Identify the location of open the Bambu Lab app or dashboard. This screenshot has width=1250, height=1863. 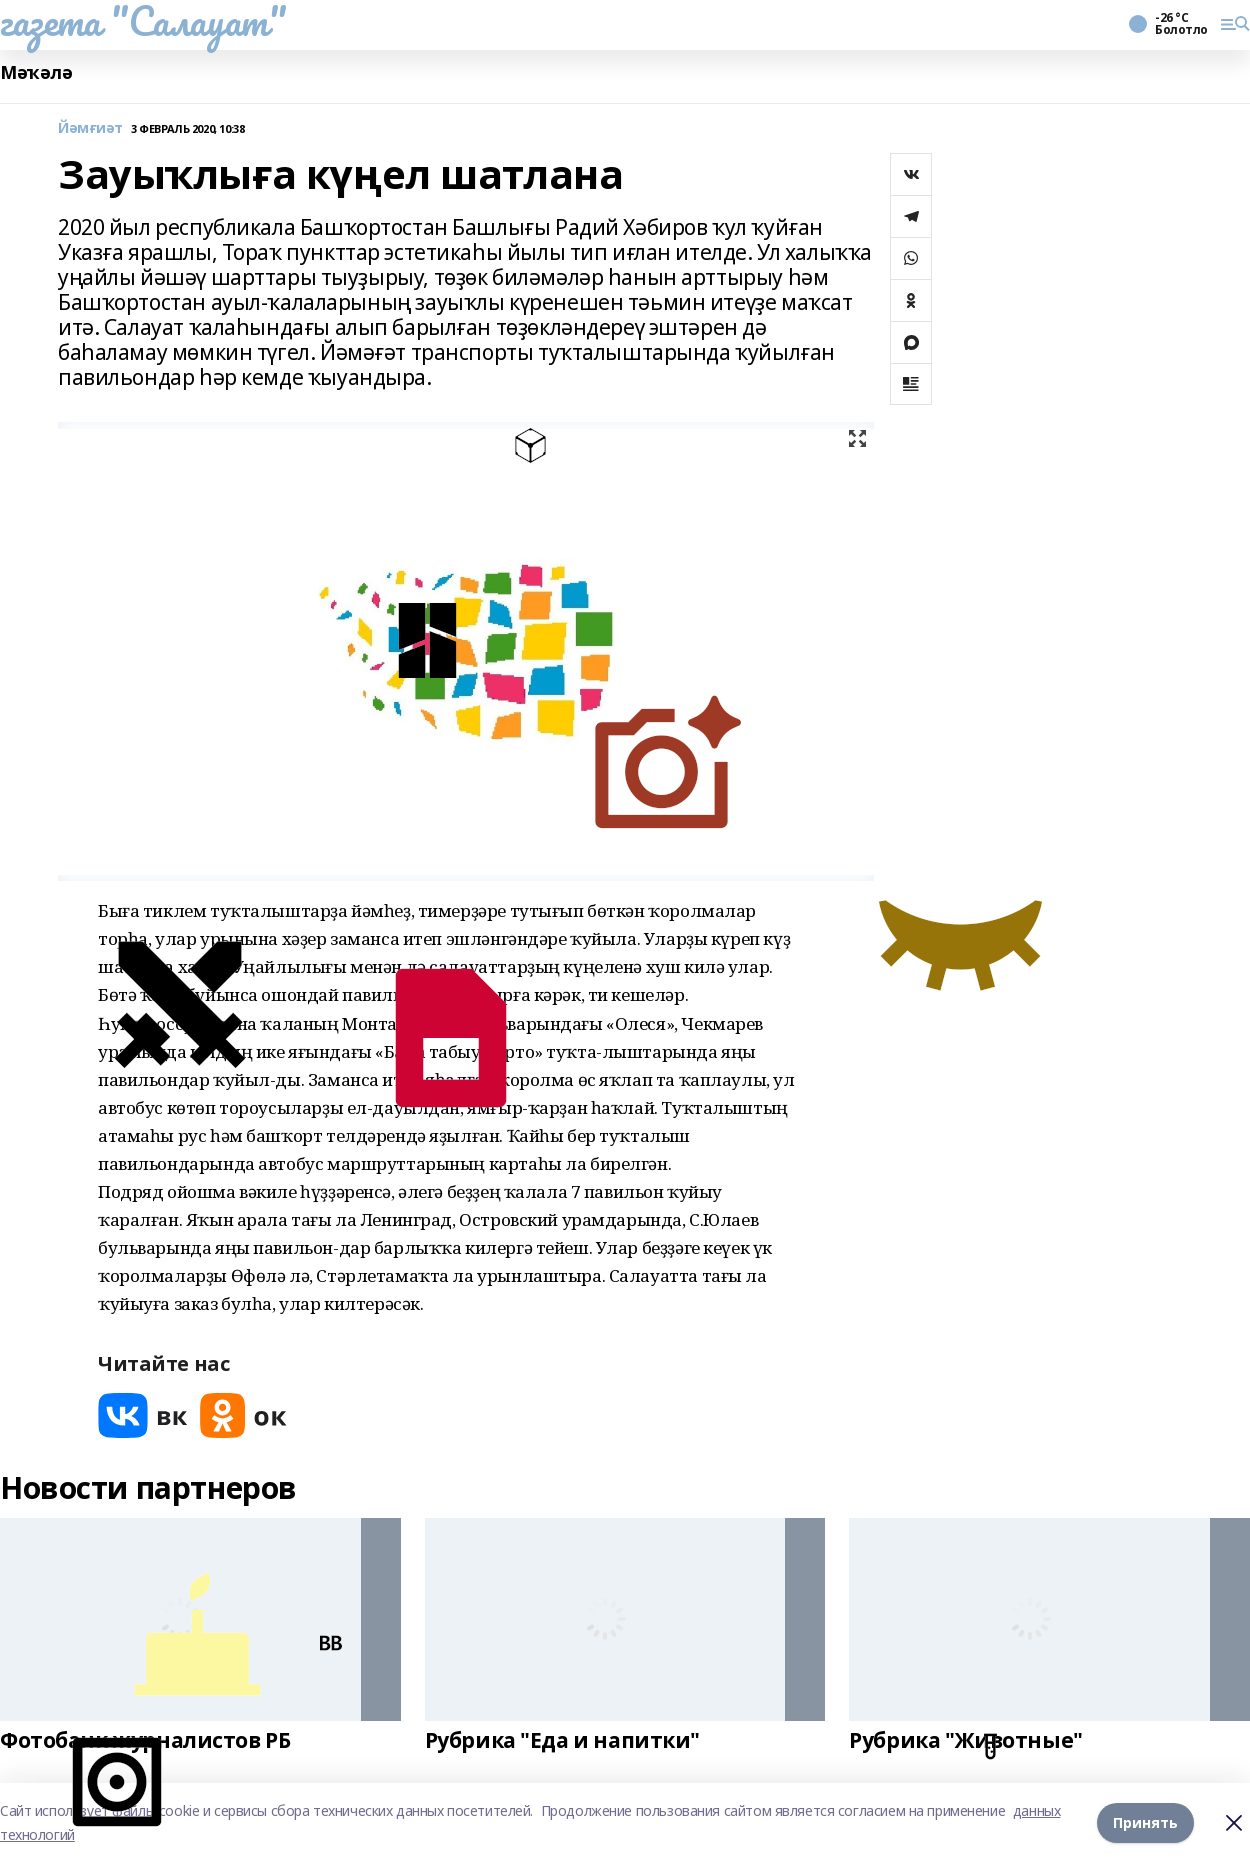
(427, 640).